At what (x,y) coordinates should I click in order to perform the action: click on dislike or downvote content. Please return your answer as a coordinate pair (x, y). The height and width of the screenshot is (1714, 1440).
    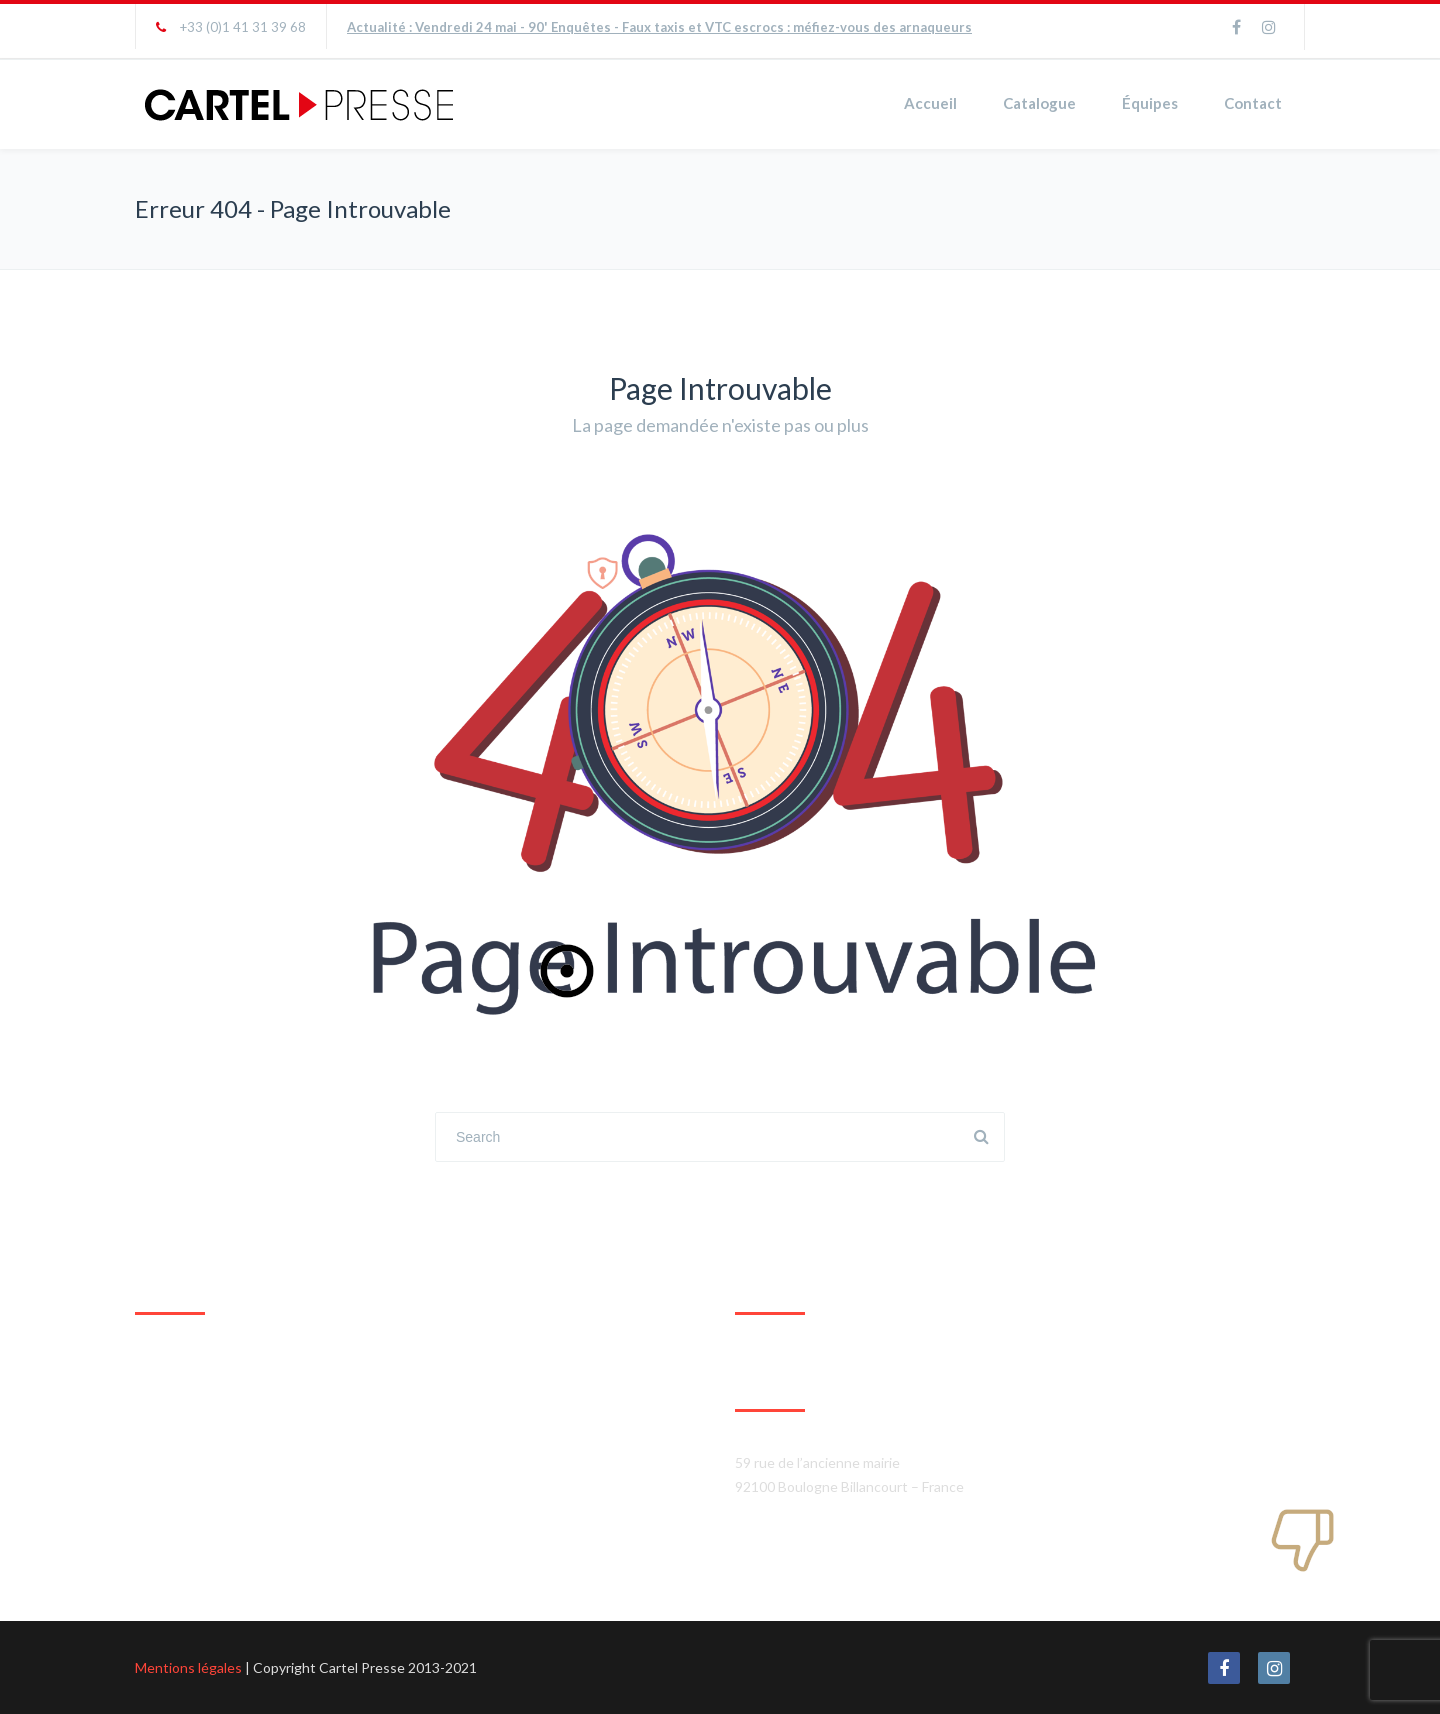
    Looking at the image, I should click on (1302, 1540).